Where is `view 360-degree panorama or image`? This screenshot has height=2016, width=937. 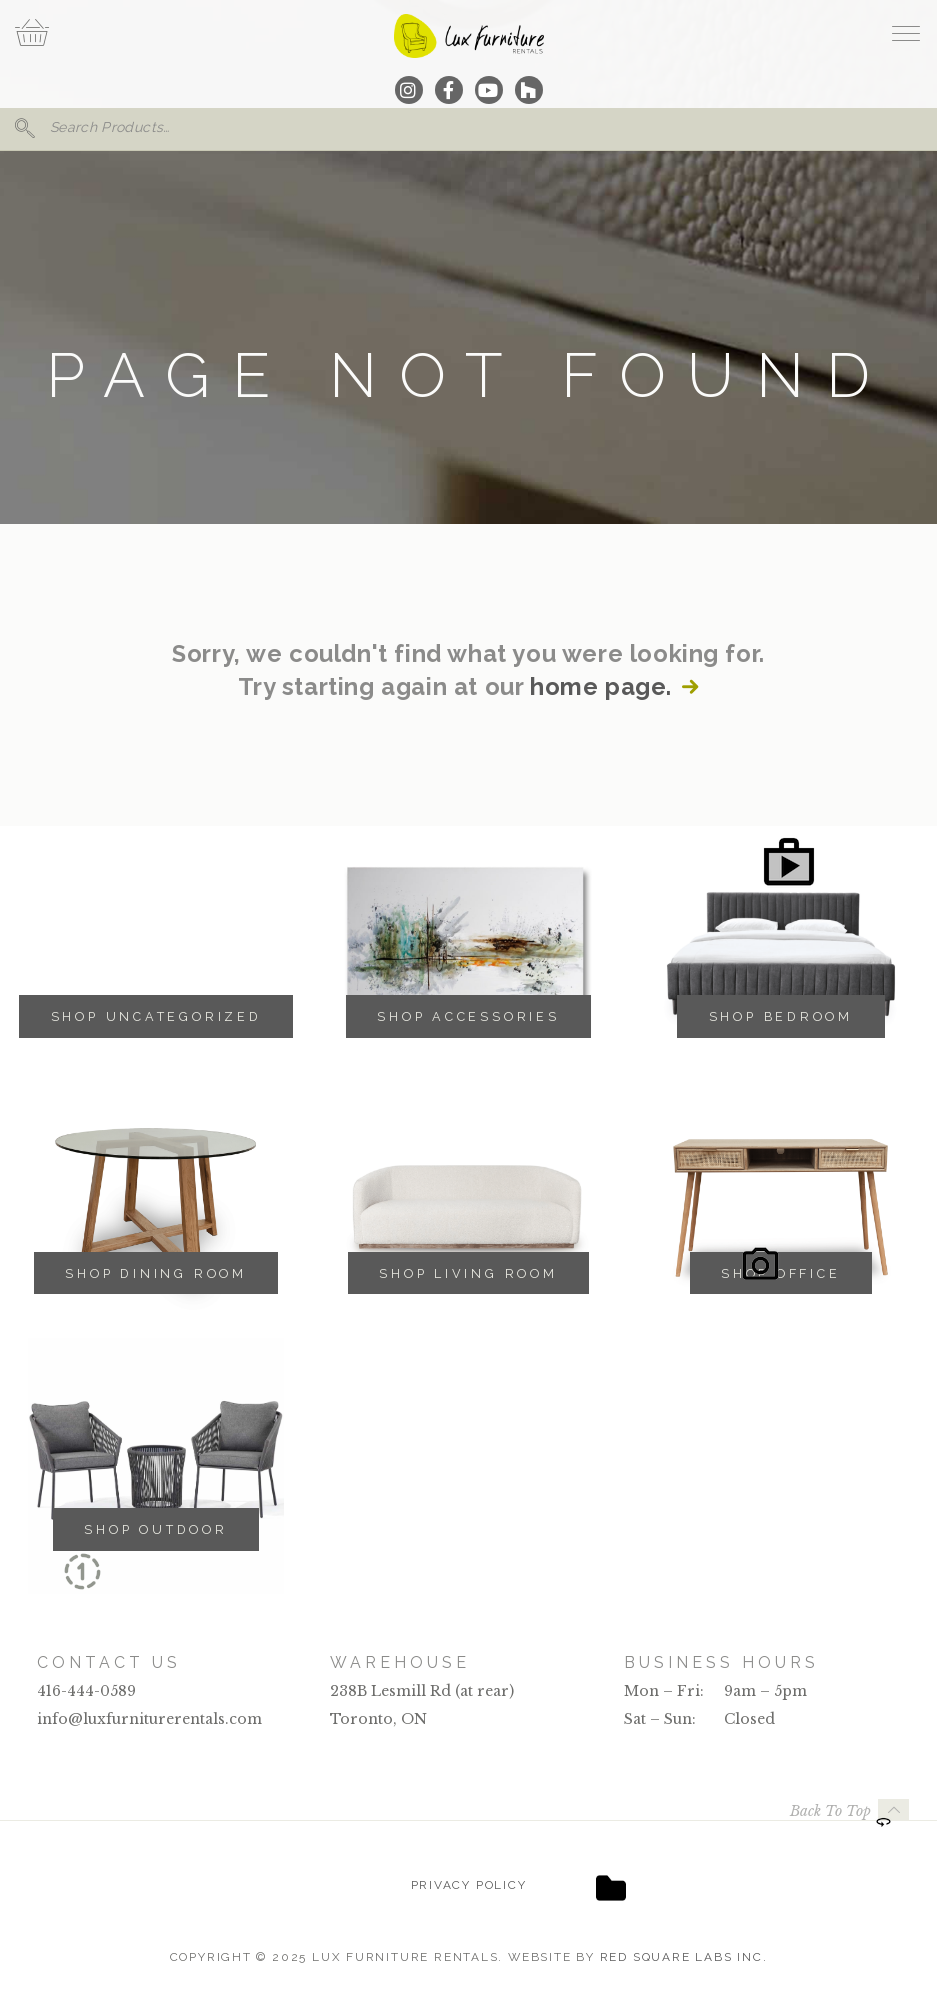 view 360-degree panorama or image is located at coordinates (883, 1821).